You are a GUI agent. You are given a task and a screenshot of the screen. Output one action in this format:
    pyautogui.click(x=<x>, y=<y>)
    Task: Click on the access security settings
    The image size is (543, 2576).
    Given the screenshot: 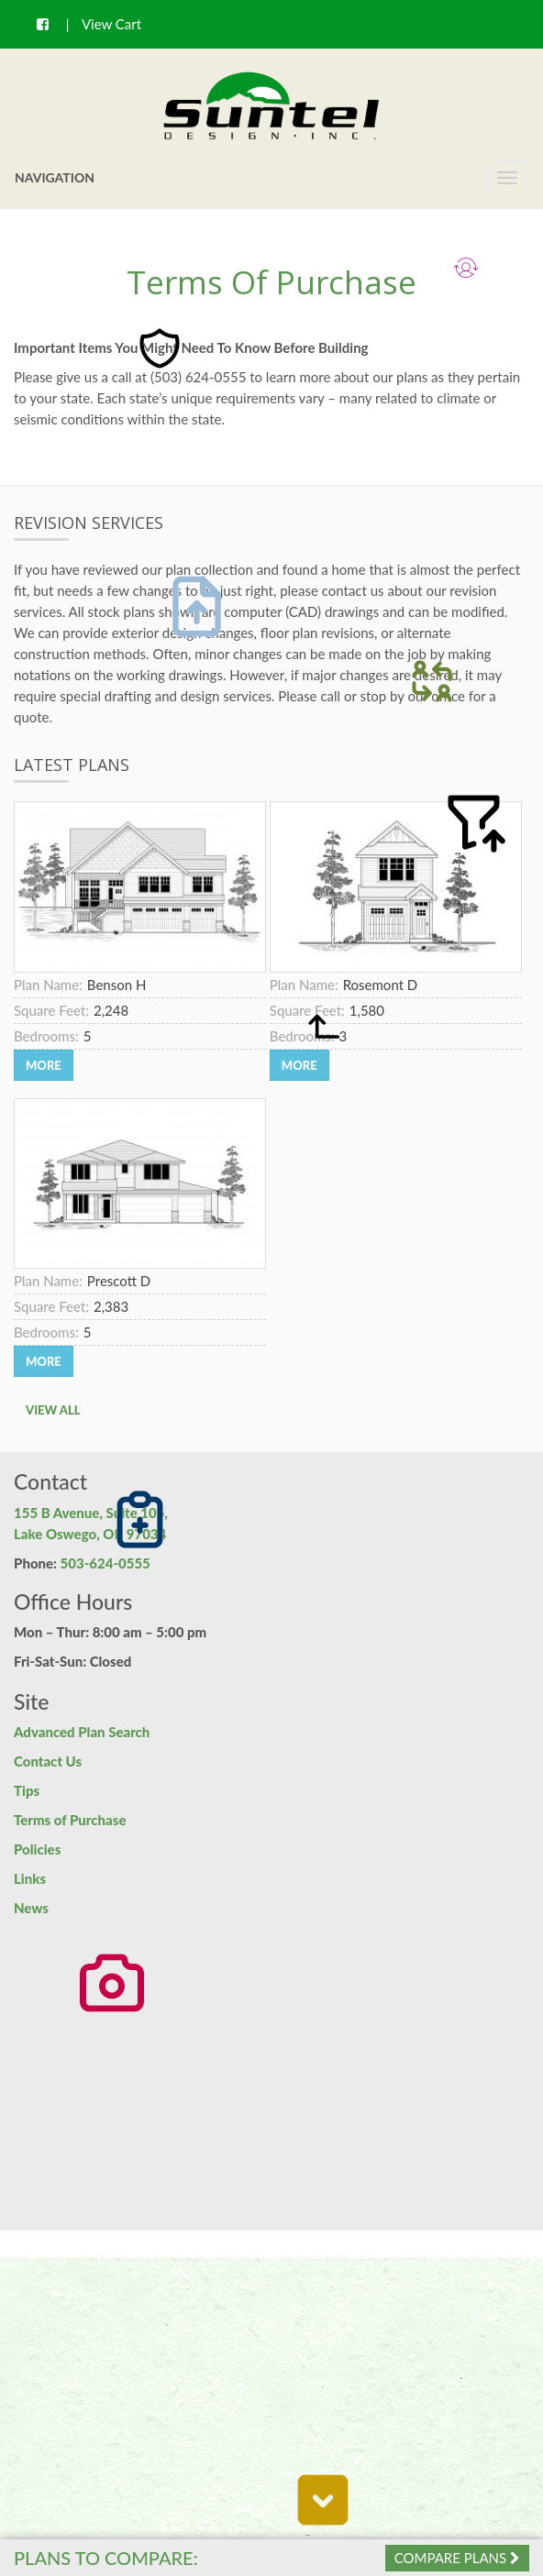 What is the action you would take?
    pyautogui.click(x=160, y=348)
    